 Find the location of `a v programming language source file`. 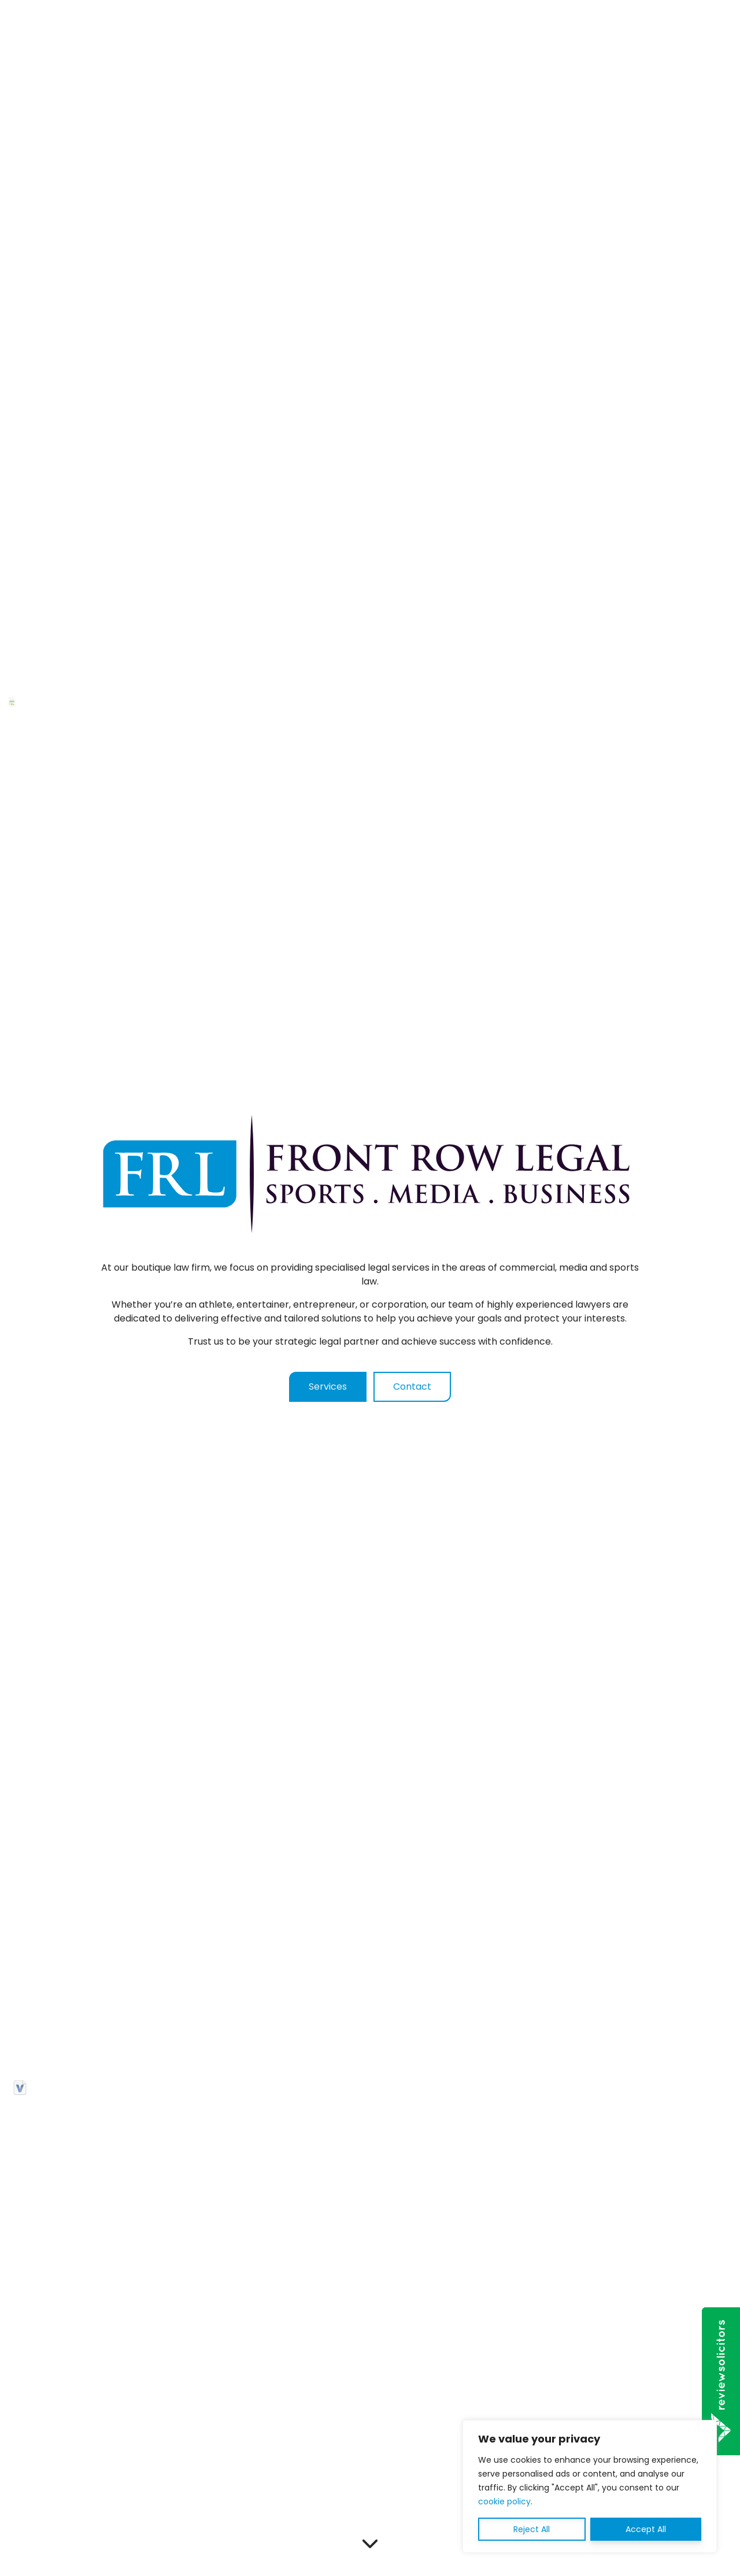

a v programming language source file is located at coordinates (20, 2087).